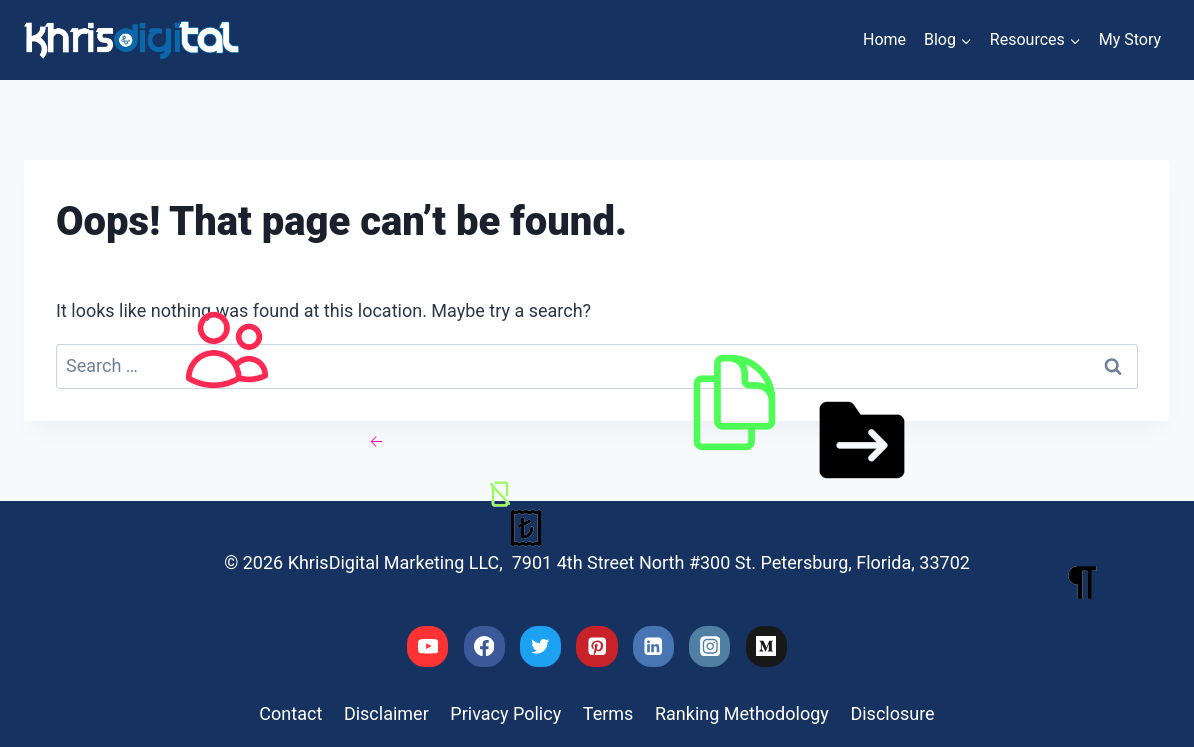 Image resolution: width=1194 pixels, height=747 pixels. I want to click on view all users or contacts, so click(227, 350).